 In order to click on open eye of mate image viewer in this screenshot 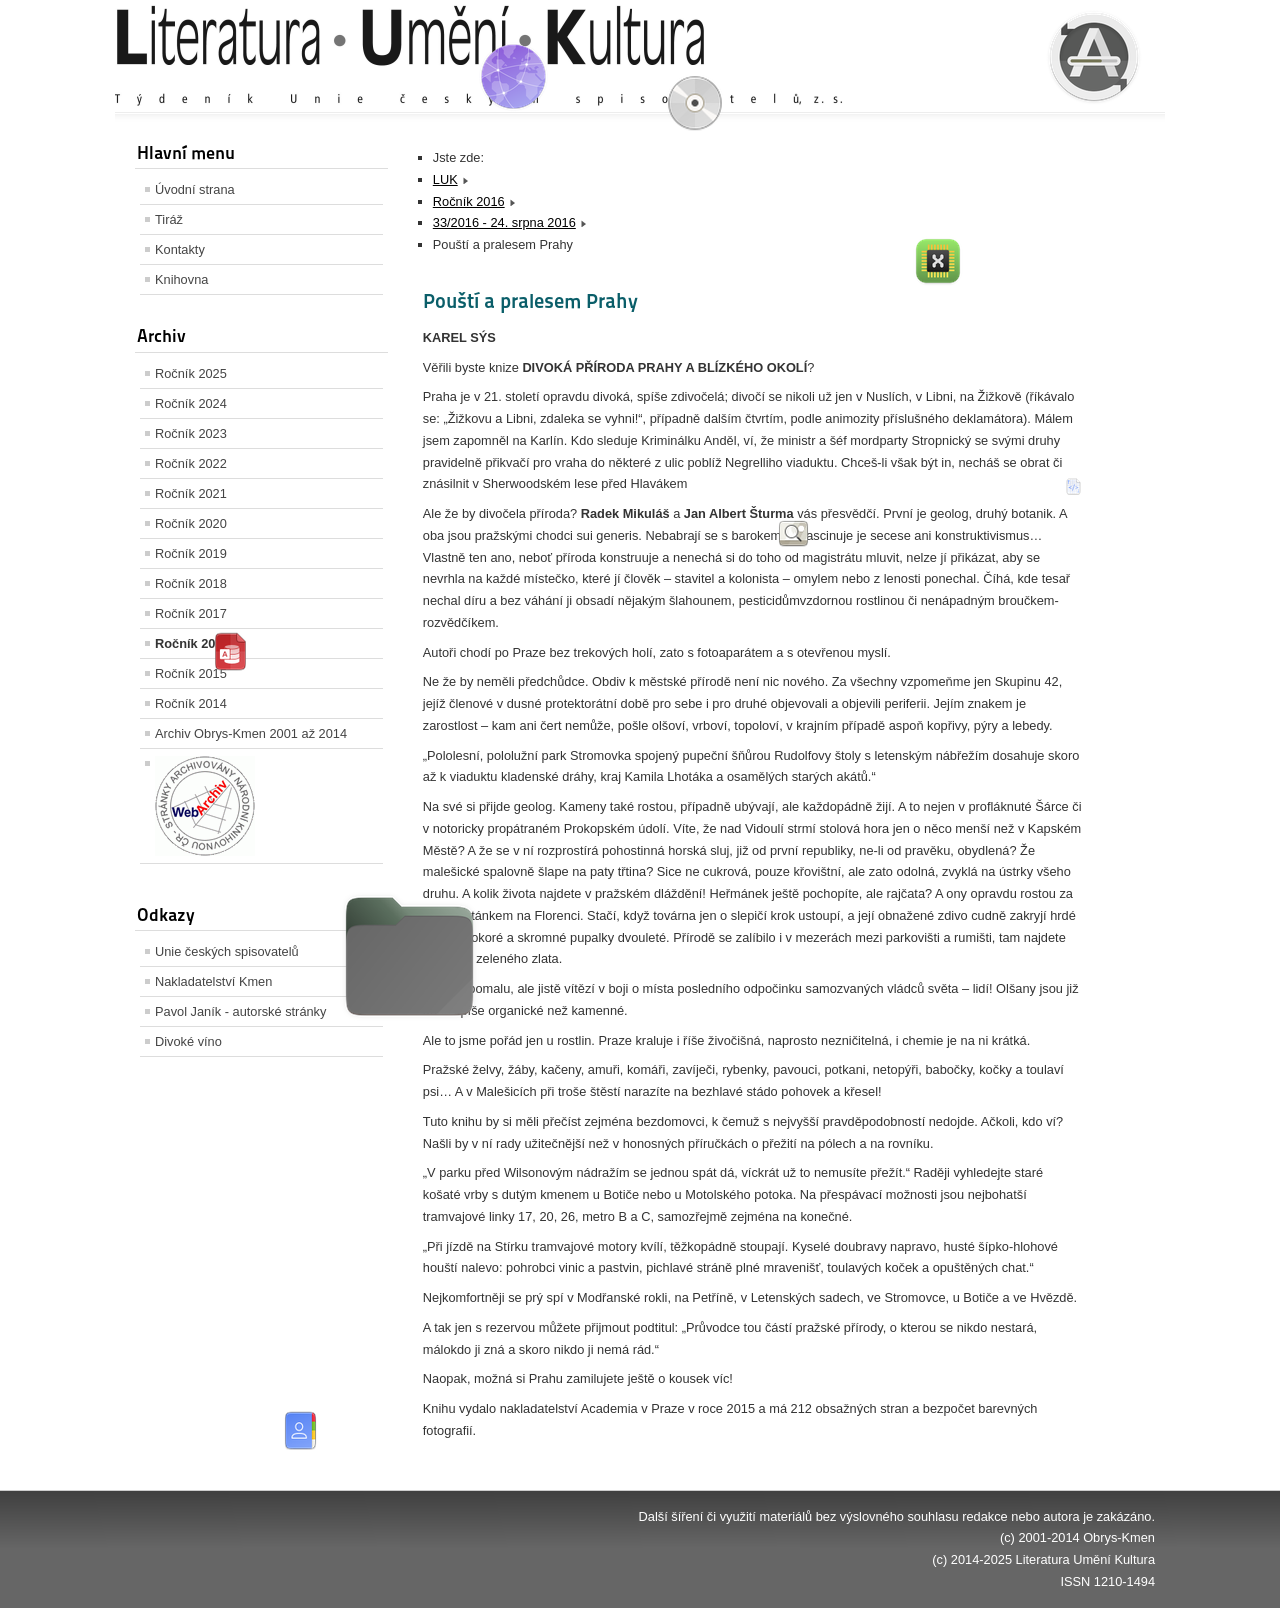, I will do `click(793, 533)`.